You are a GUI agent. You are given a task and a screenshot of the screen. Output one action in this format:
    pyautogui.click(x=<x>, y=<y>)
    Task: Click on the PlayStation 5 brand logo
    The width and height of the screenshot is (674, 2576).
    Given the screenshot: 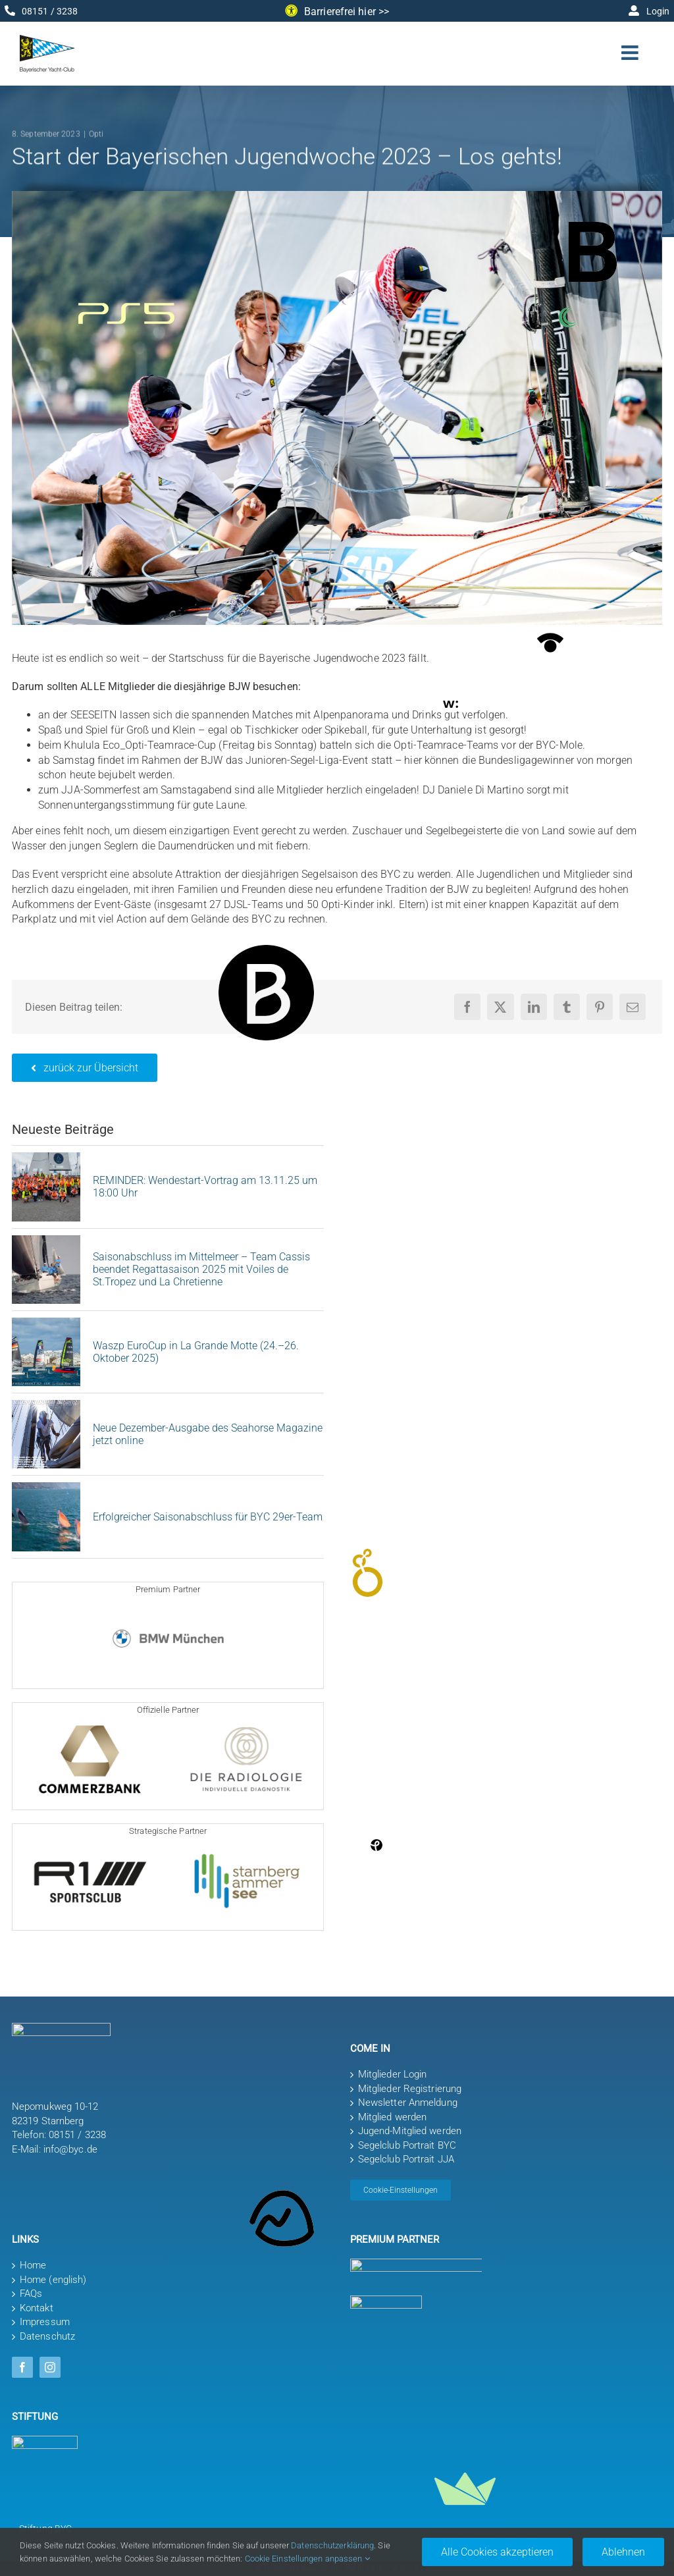 What is the action you would take?
    pyautogui.click(x=126, y=313)
    